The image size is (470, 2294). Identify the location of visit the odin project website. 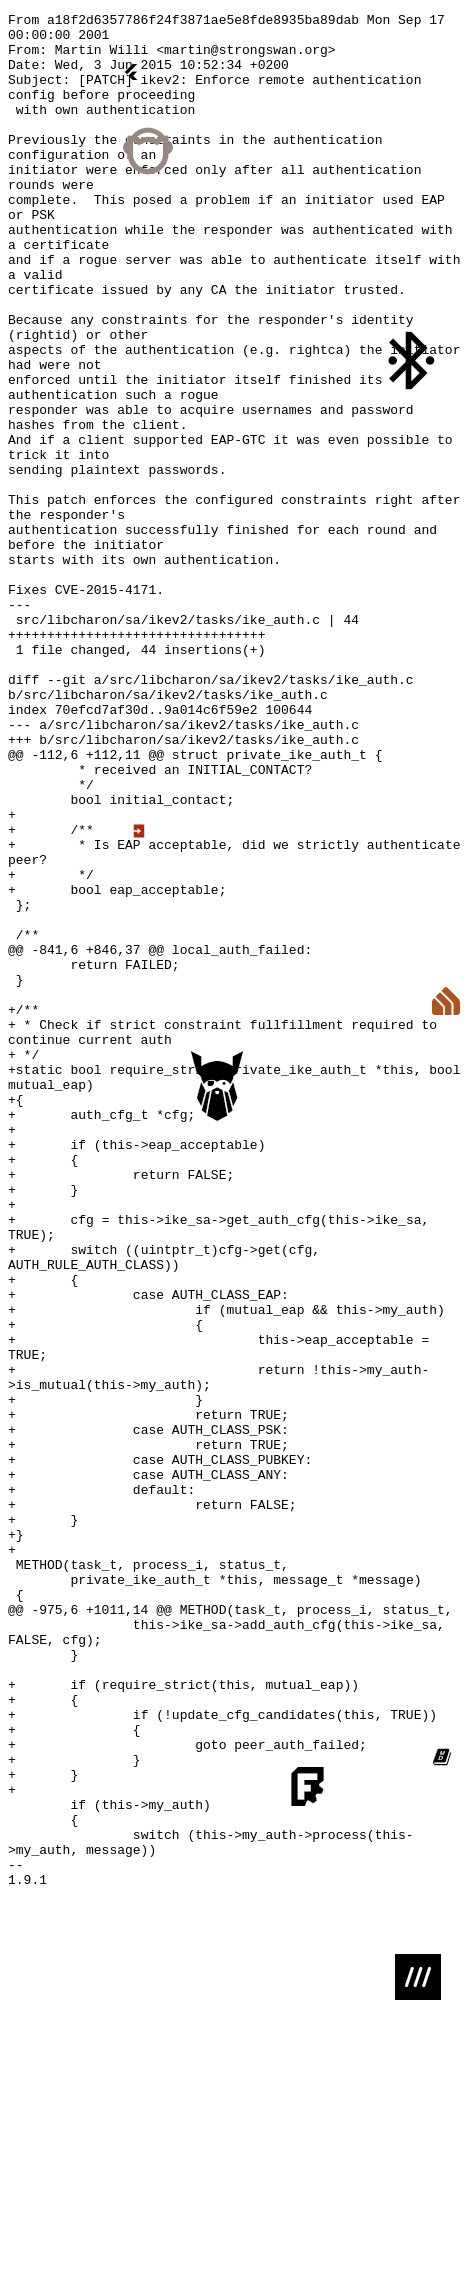
(217, 1086).